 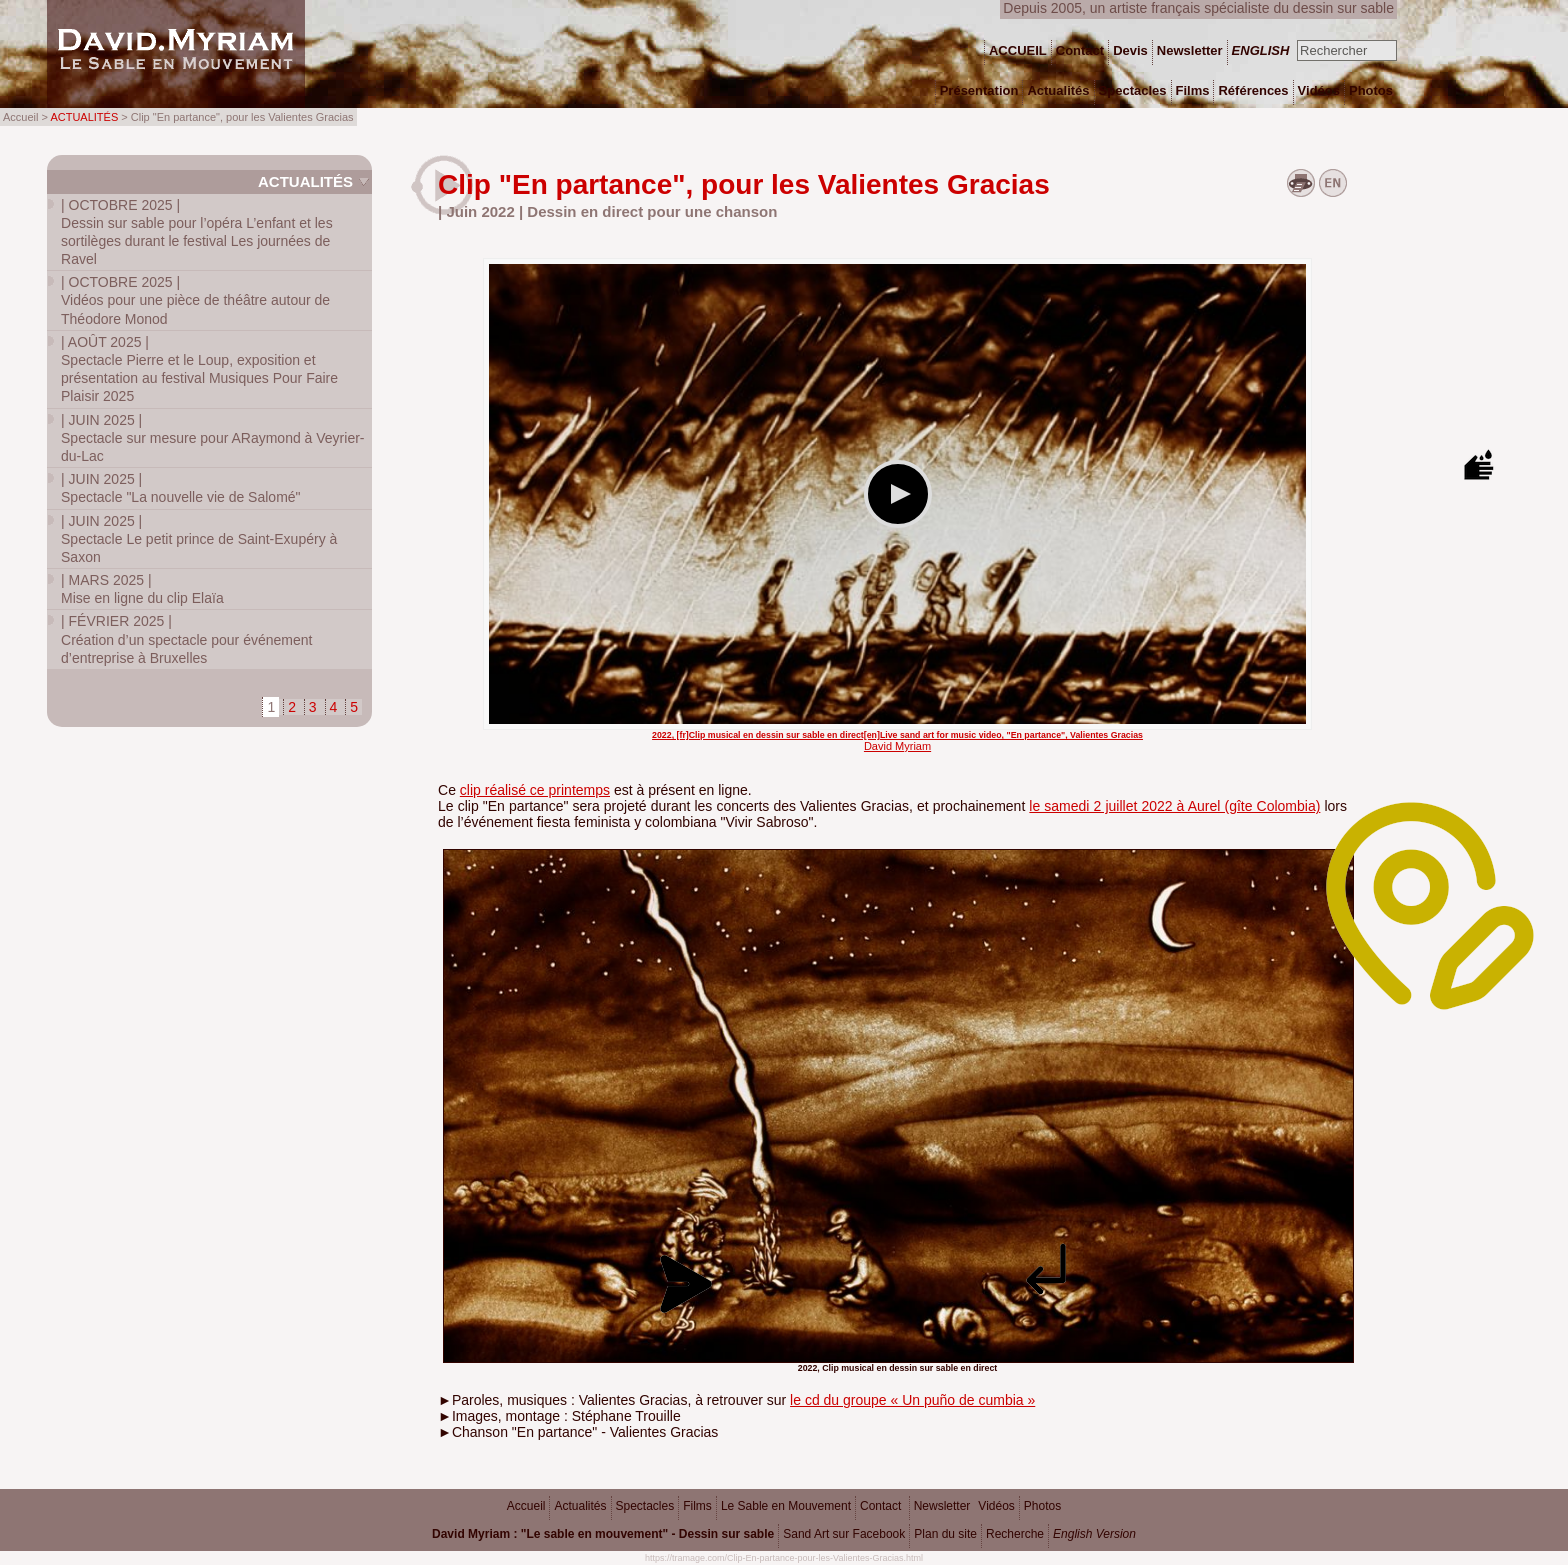 I want to click on edit a saved location, so click(x=1430, y=906).